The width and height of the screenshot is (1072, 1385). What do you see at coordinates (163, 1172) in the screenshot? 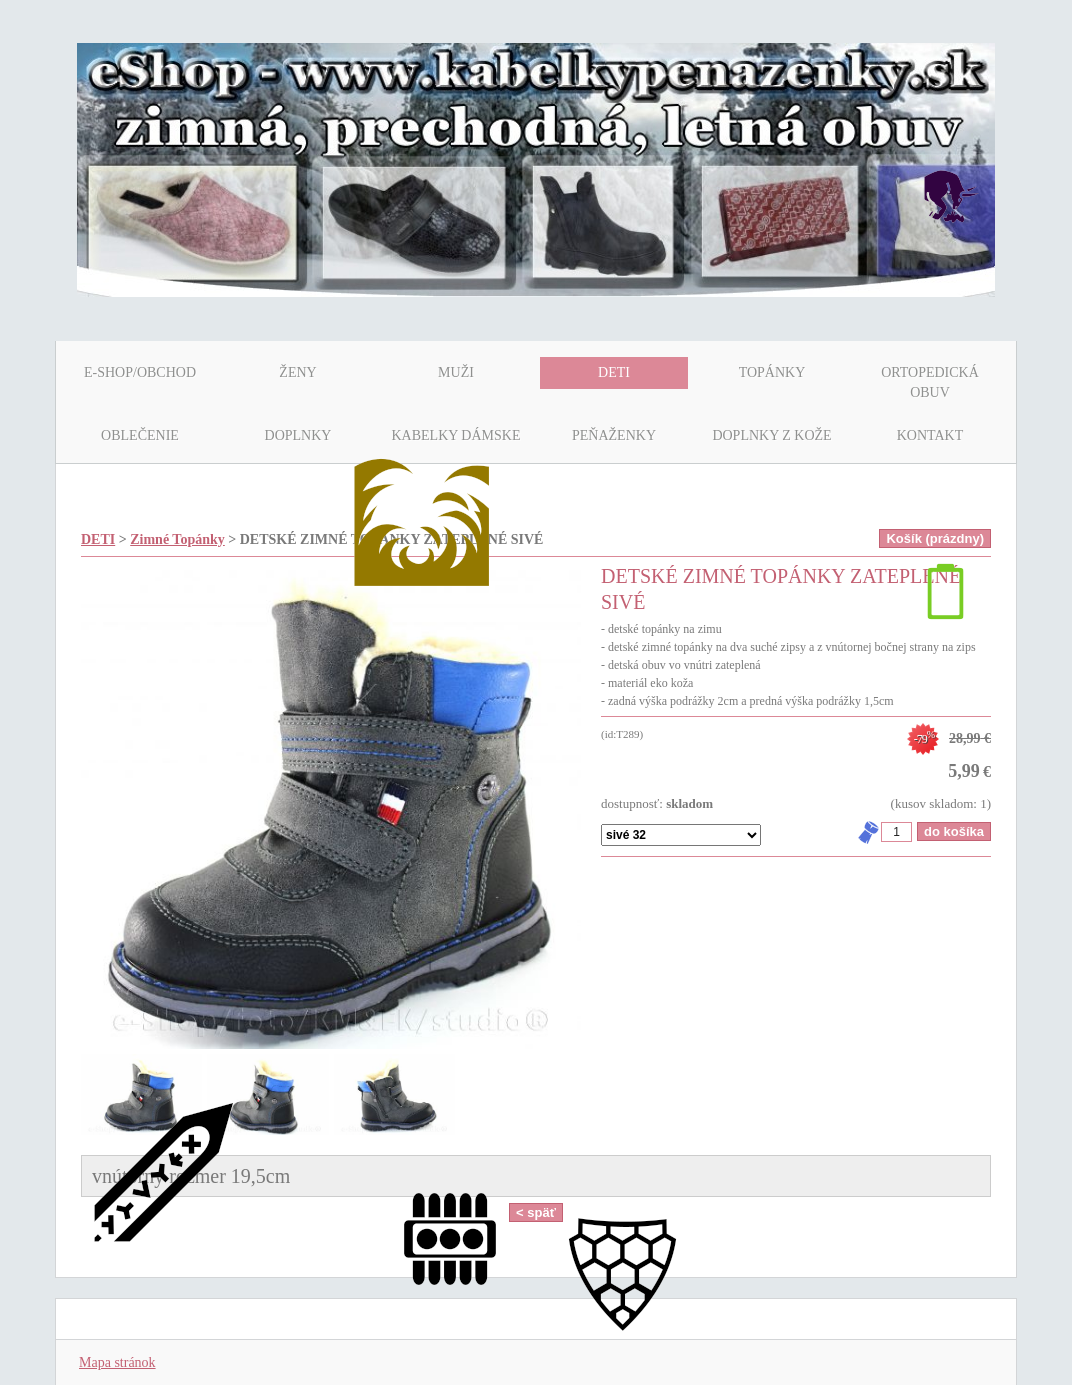
I see `equip a magical or enchanted weapon` at bounding box center [163, 1172].